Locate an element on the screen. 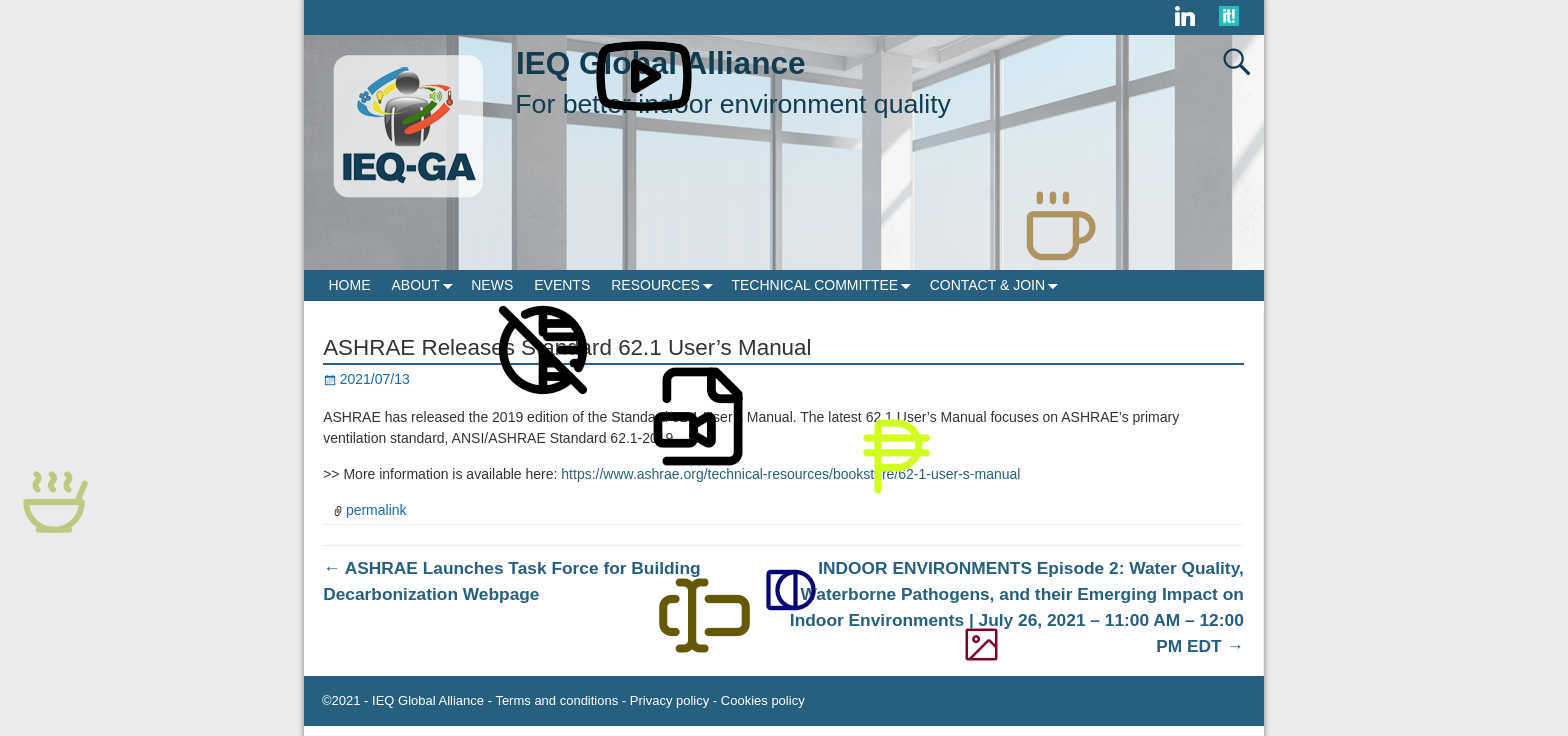  disable blur effect is located at coordinates (543, 350).